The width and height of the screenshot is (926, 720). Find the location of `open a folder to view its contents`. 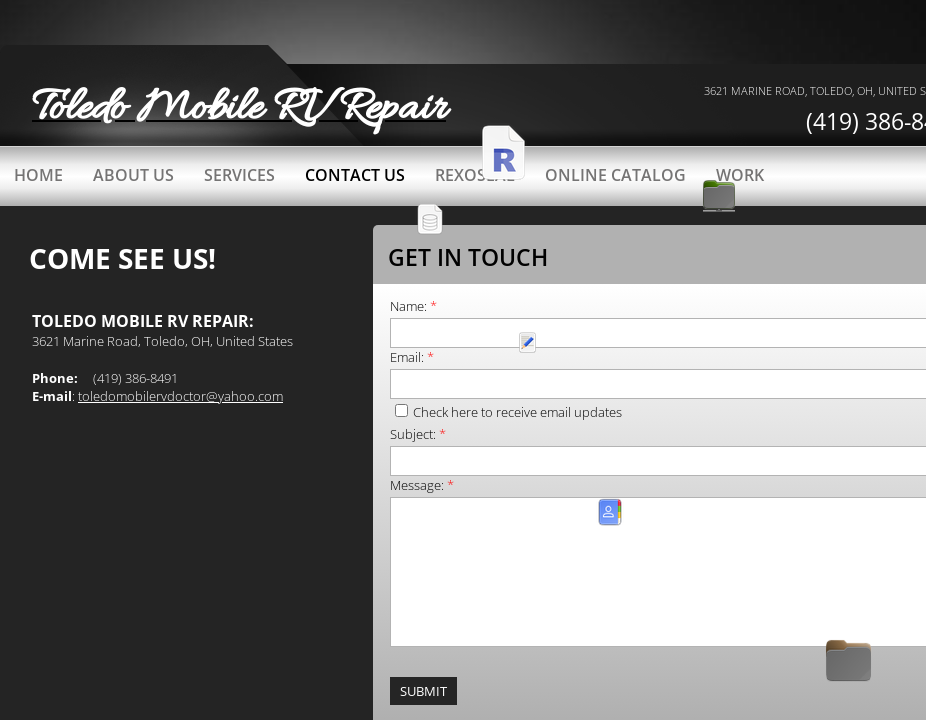

open a folder to view its contents is located at coordinates (848, 660).